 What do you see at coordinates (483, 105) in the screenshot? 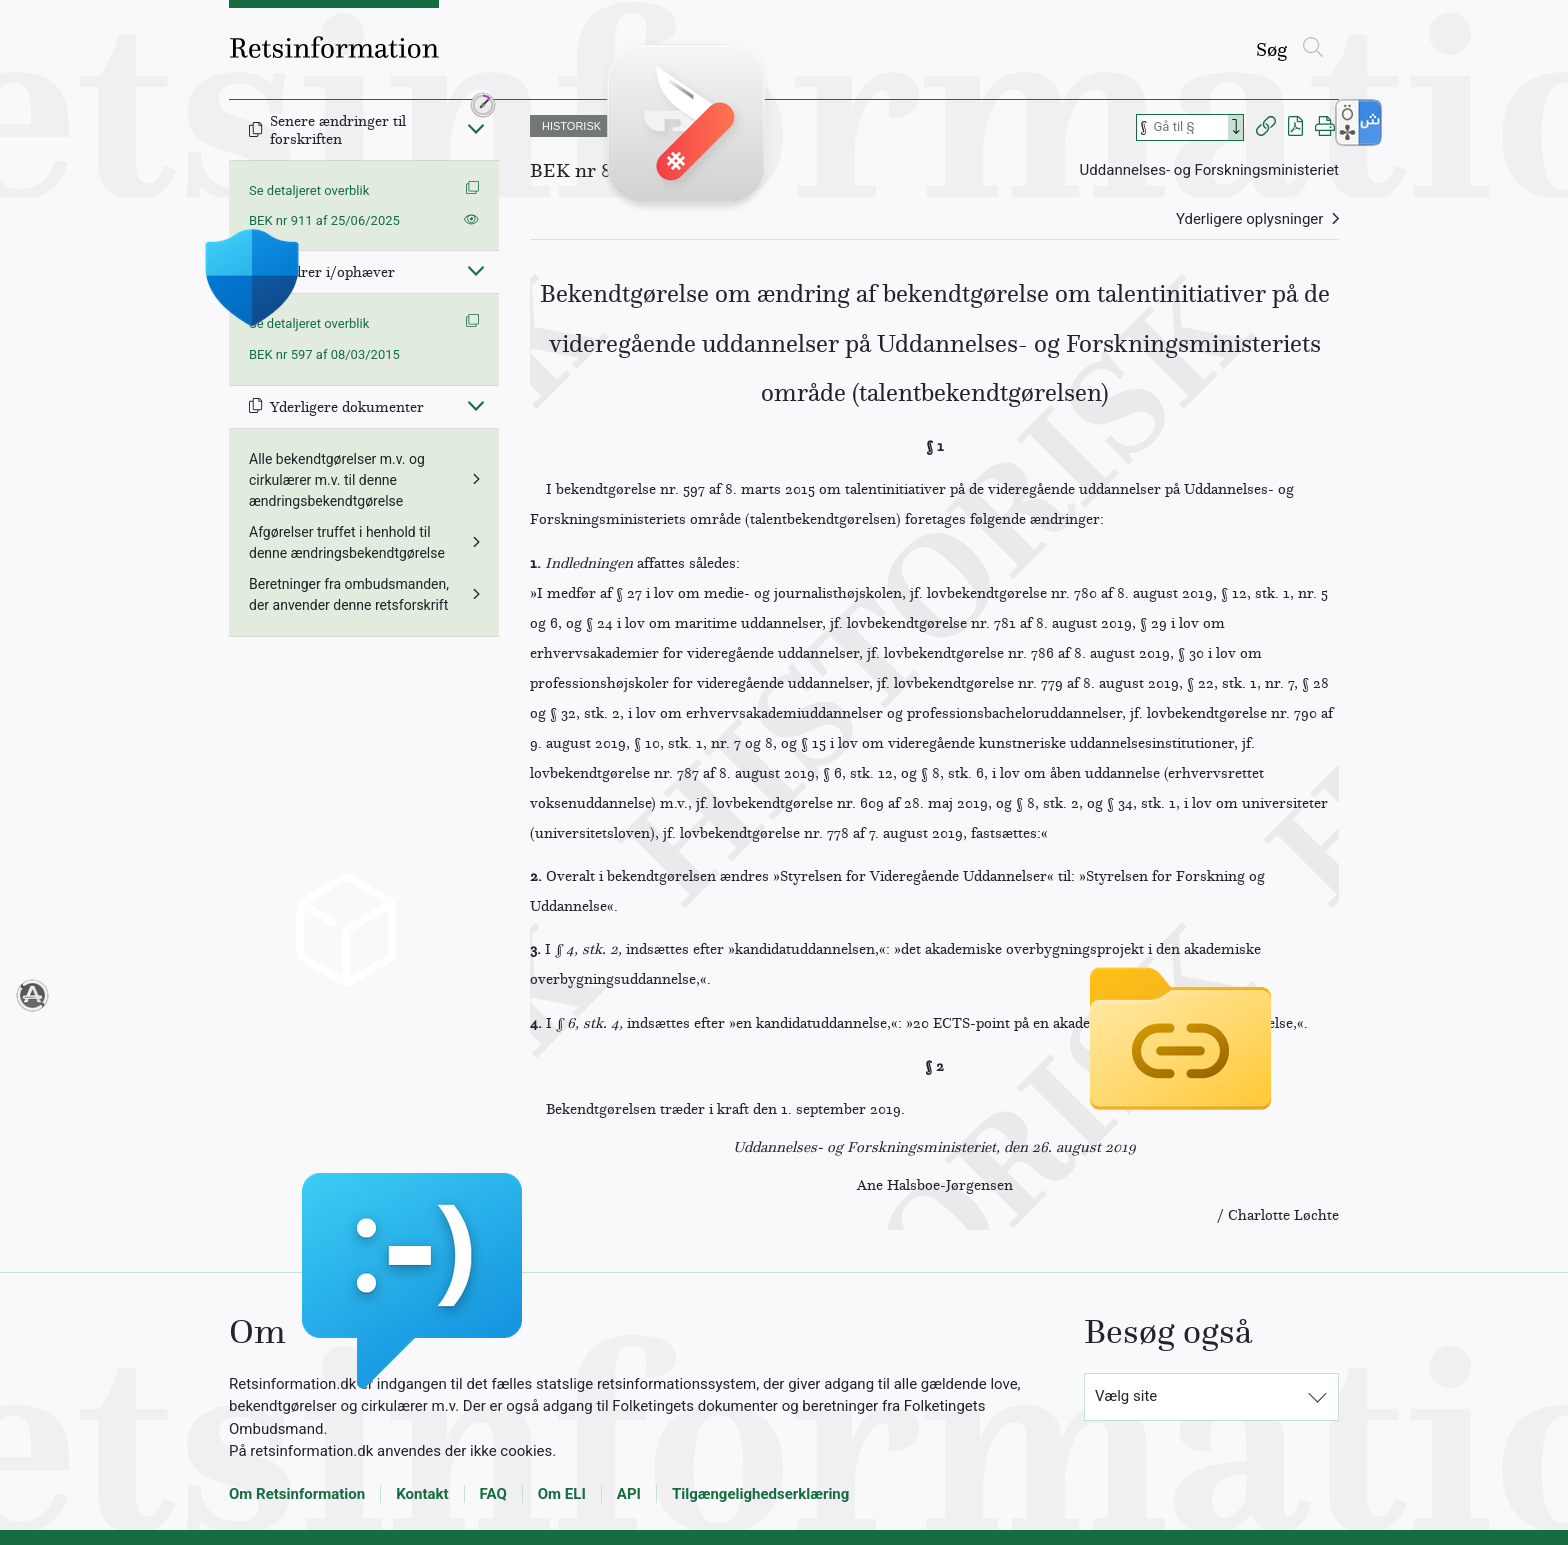
I see `launch sysprof system profiler` at bounding box center [483, 105].